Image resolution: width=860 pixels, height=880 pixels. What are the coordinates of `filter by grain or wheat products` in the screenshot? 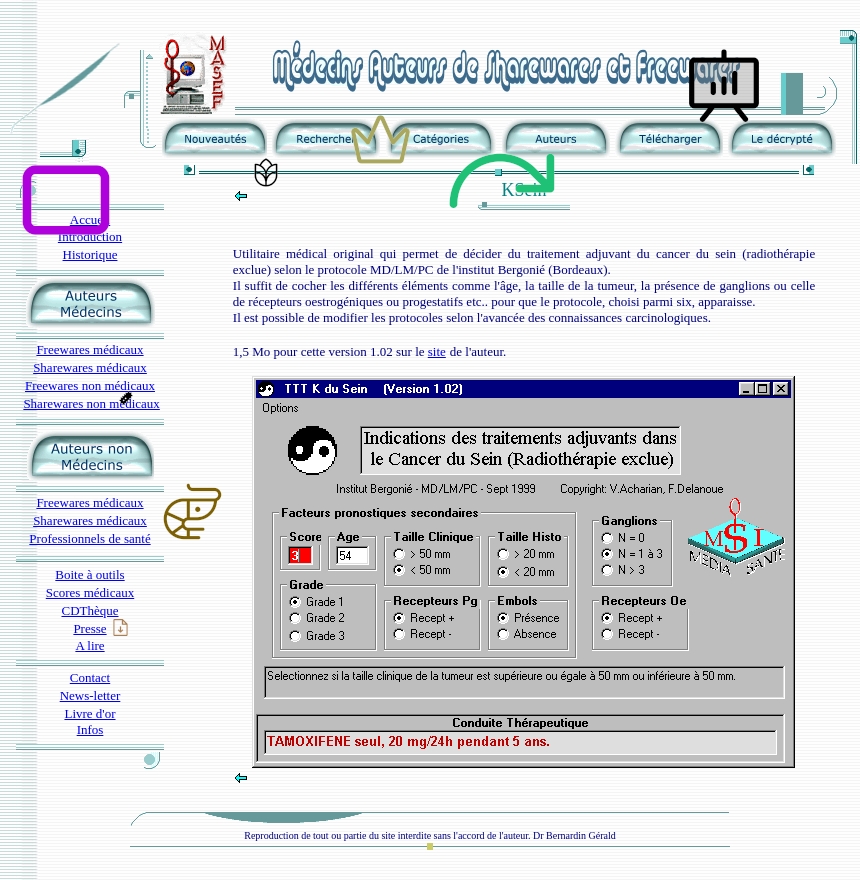 It's located at (266, 173).